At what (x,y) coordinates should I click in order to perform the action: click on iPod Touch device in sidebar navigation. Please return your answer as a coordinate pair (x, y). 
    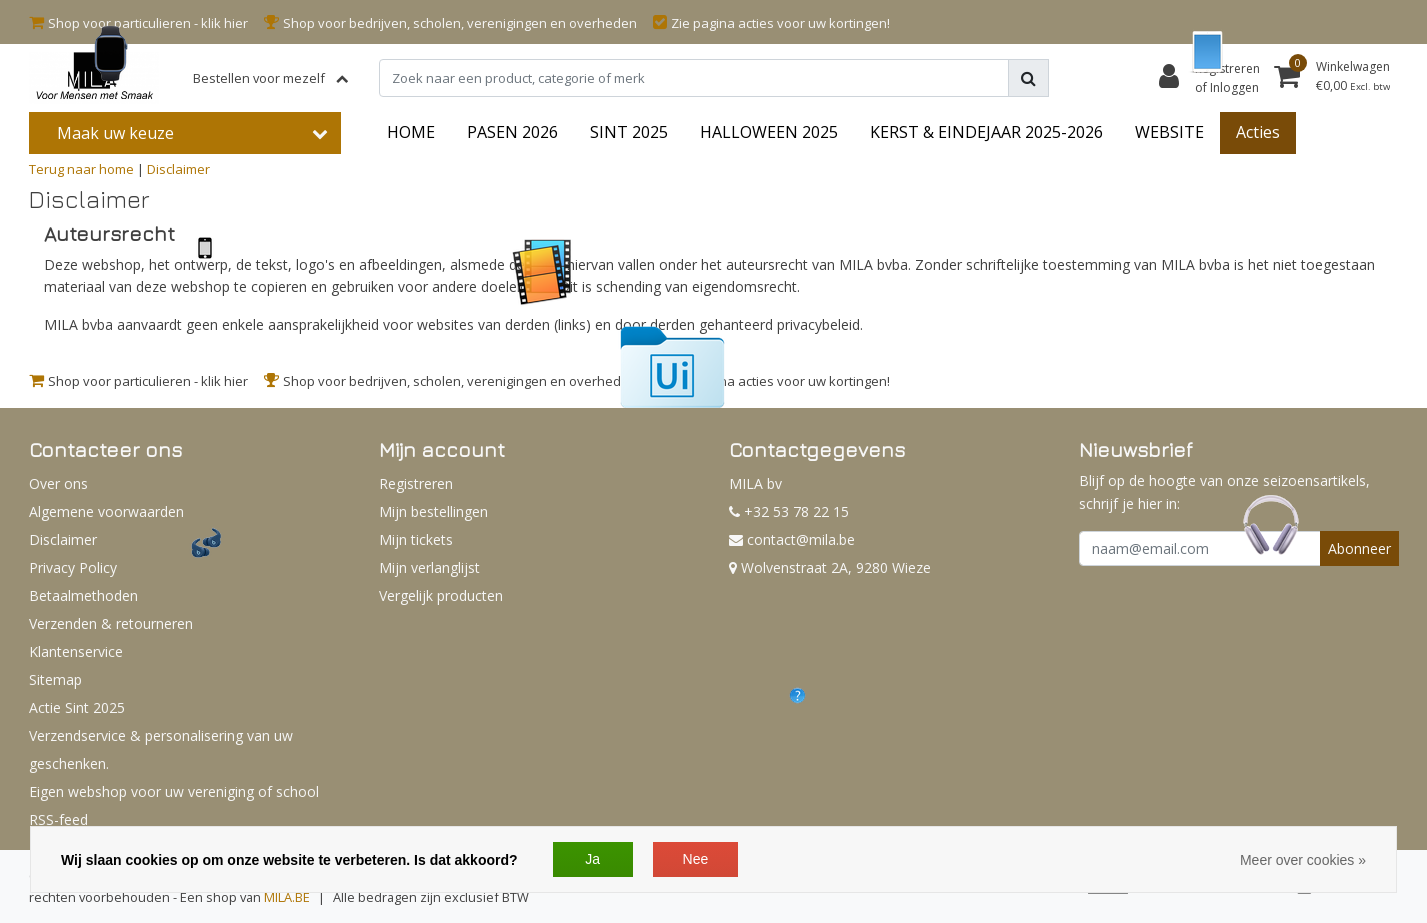
    Looking at the image, I should click on (205, 248).